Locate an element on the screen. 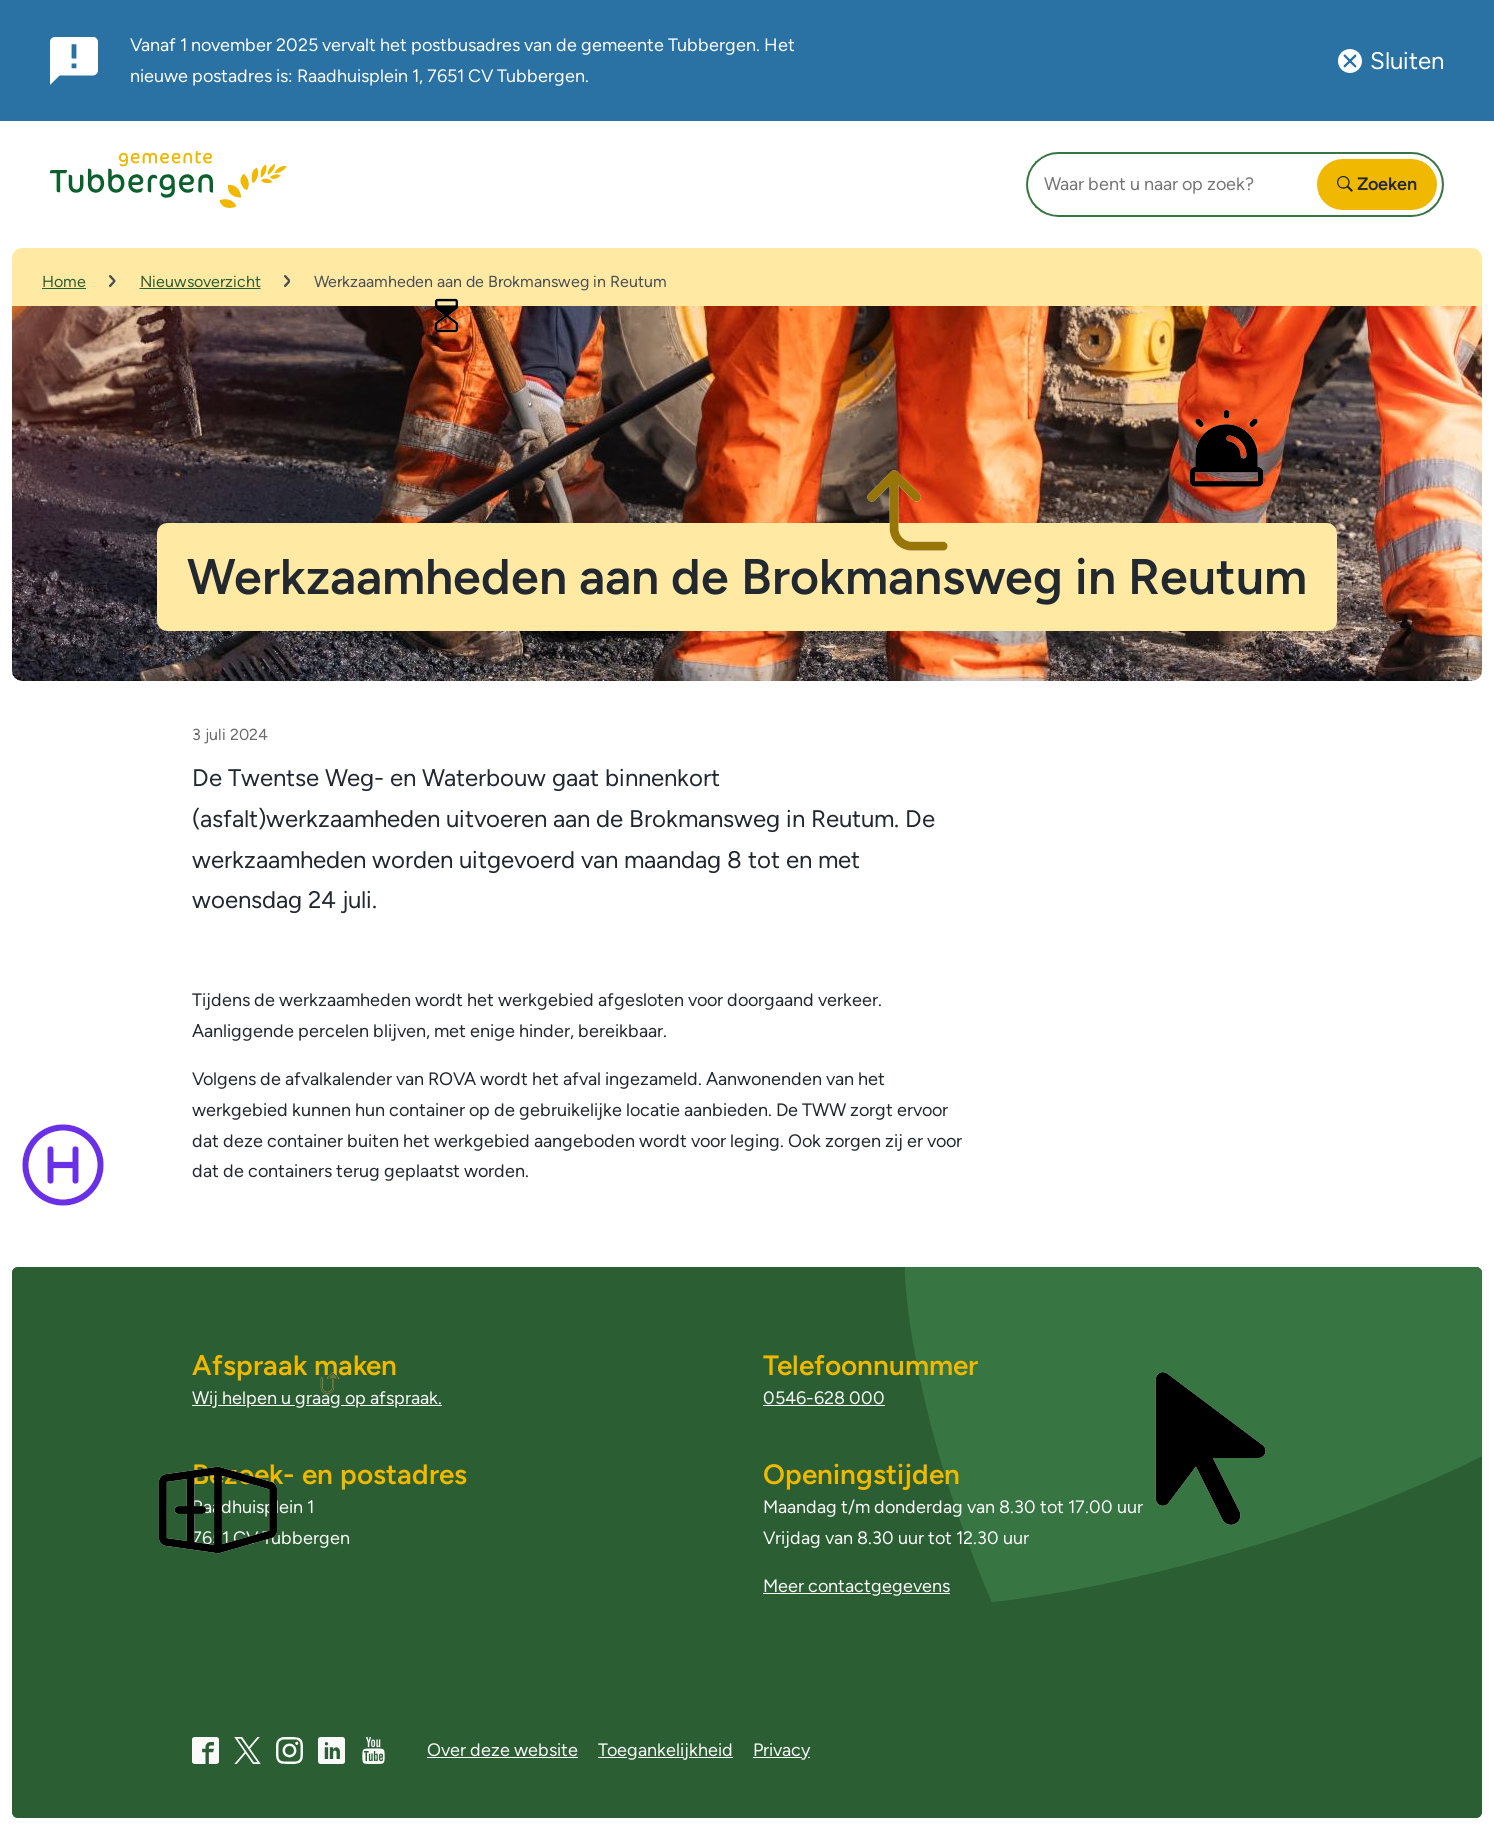  hospital or helipad location marker is located at coordinates (63, 1165).